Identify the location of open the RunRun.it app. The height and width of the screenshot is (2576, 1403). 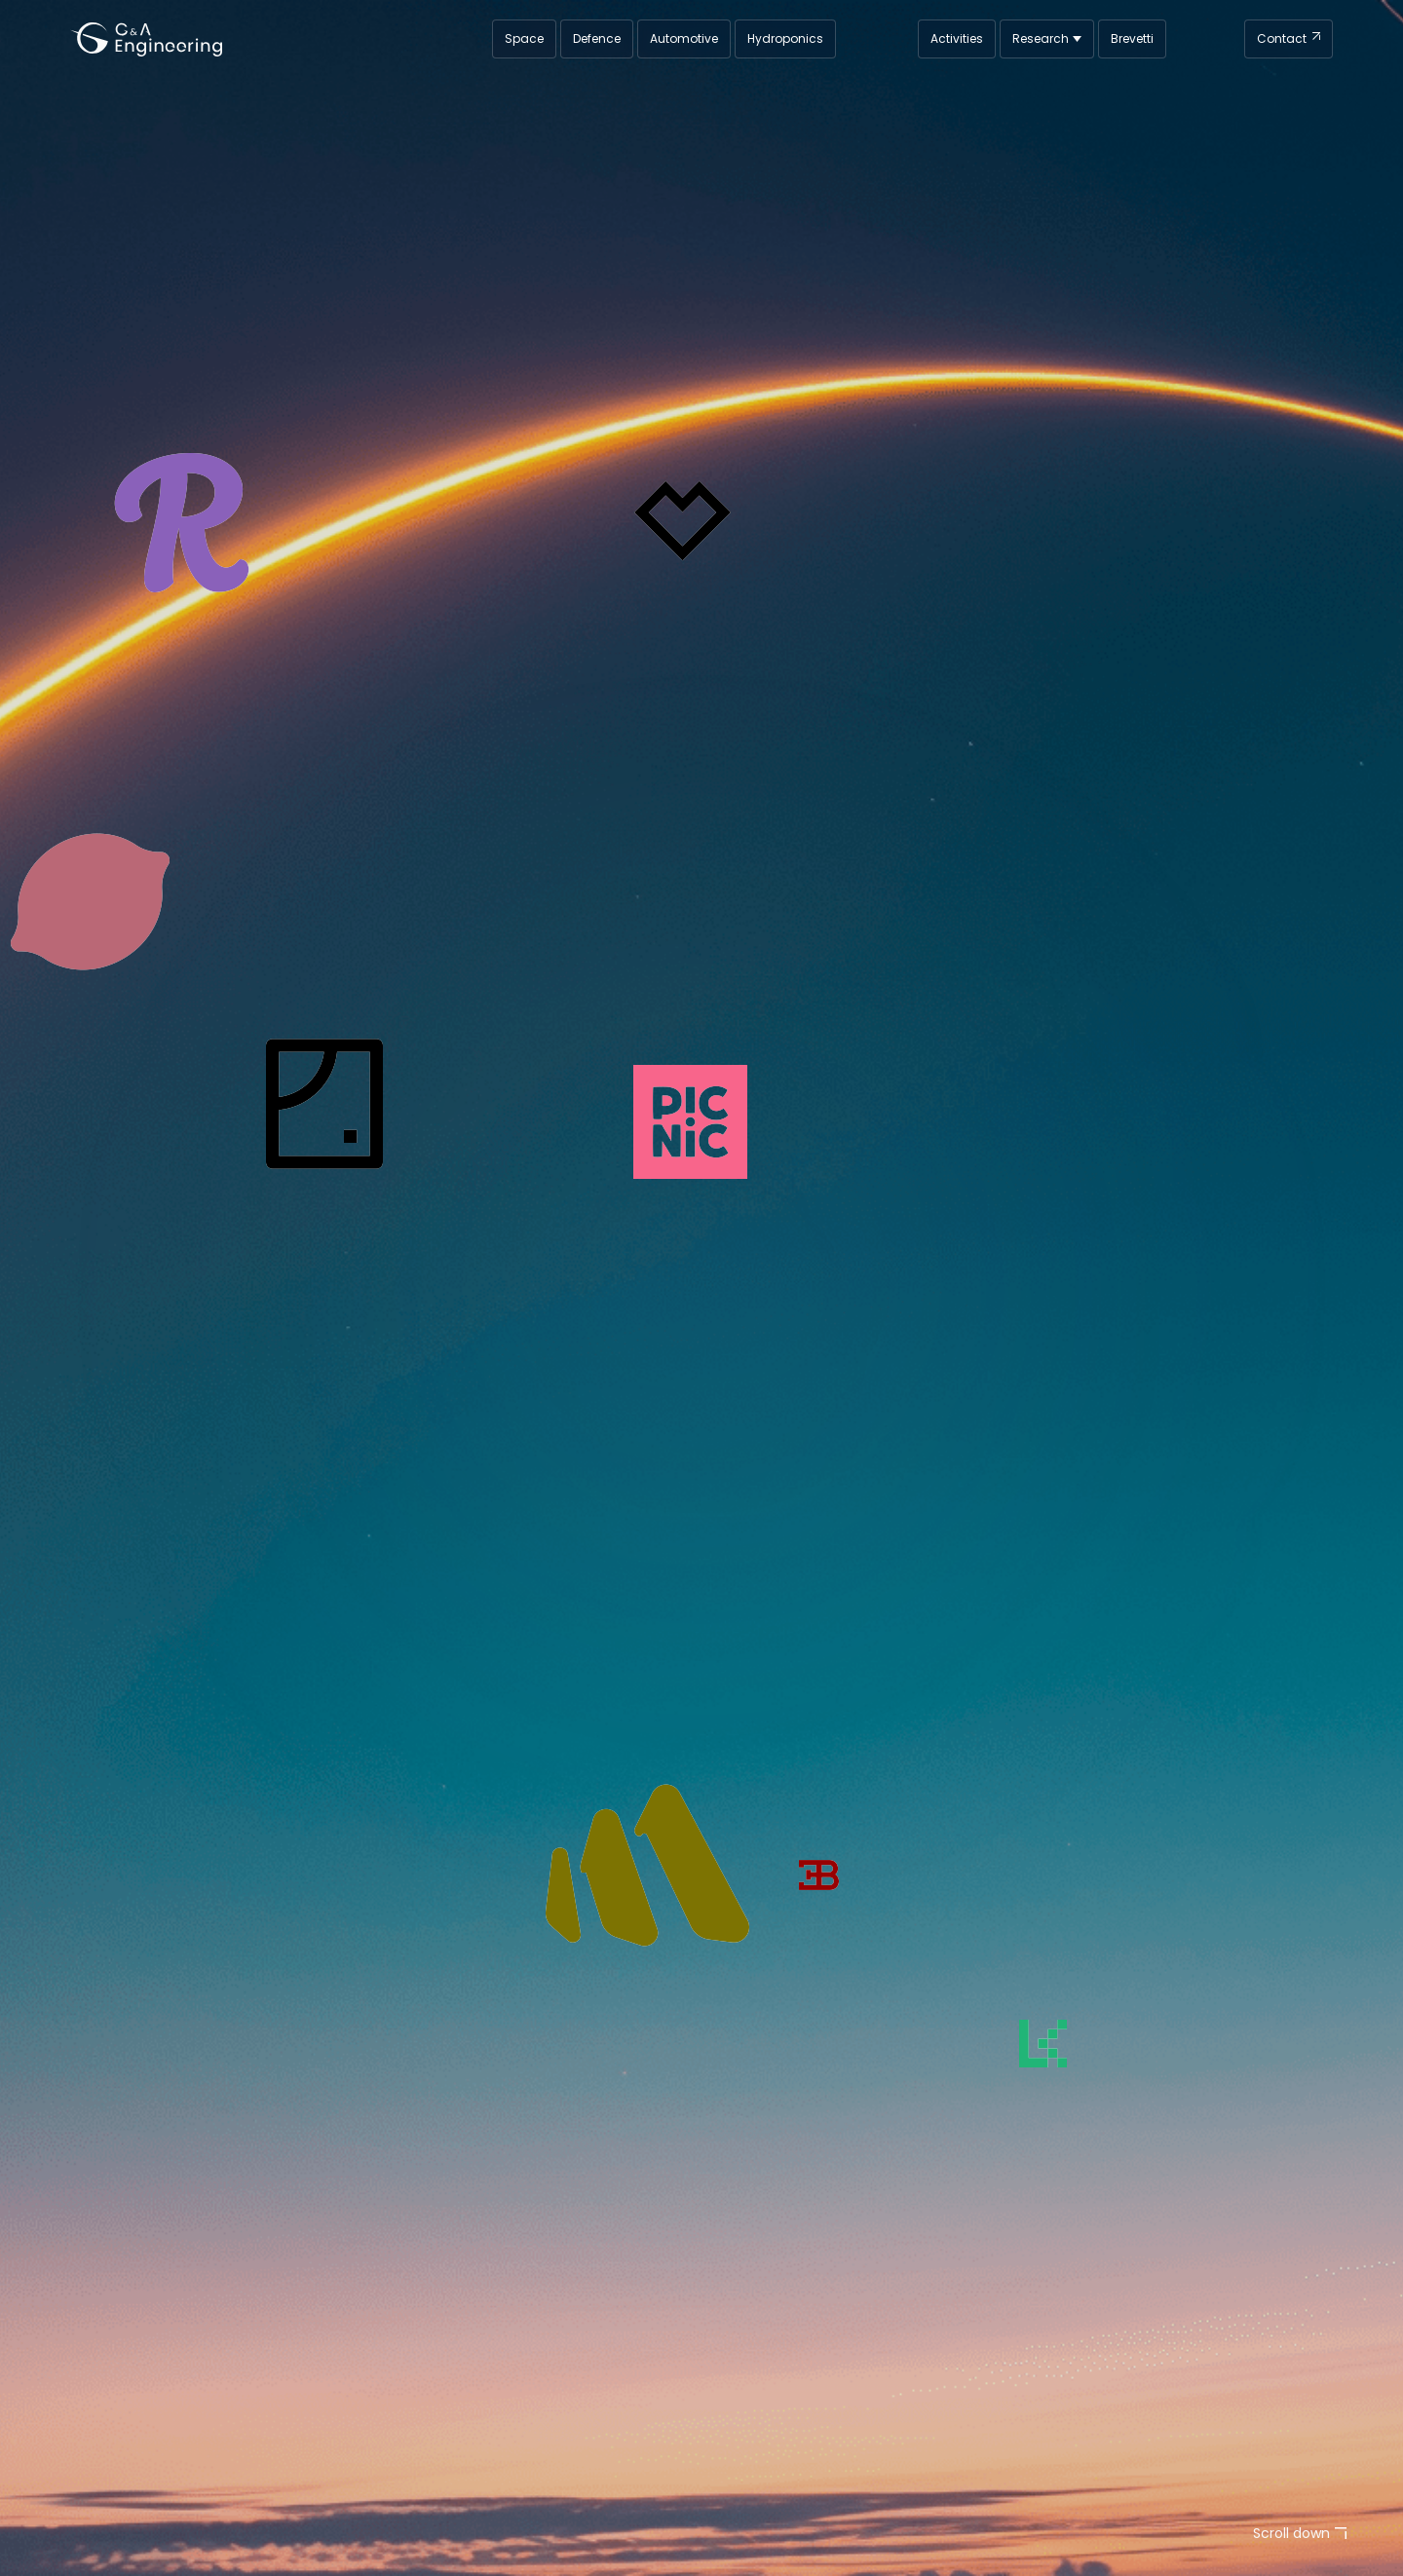
(181, 522).